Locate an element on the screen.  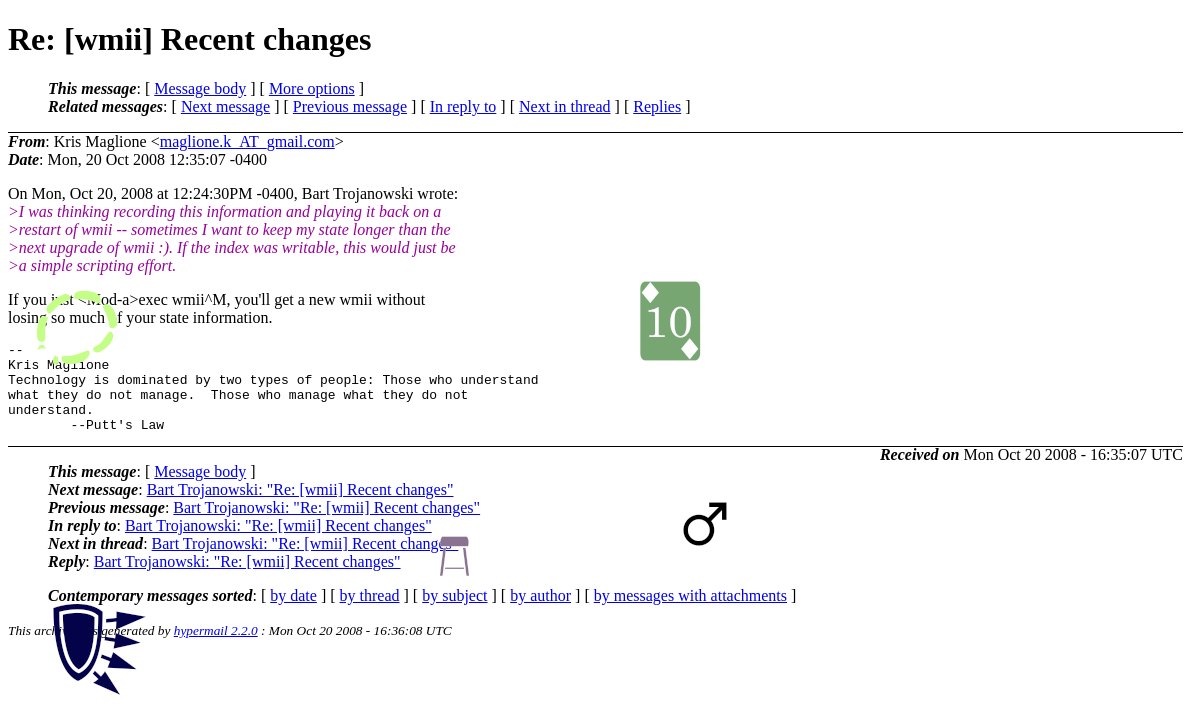
indicates damage blocked or deflected is located at coordinates (99, 649).